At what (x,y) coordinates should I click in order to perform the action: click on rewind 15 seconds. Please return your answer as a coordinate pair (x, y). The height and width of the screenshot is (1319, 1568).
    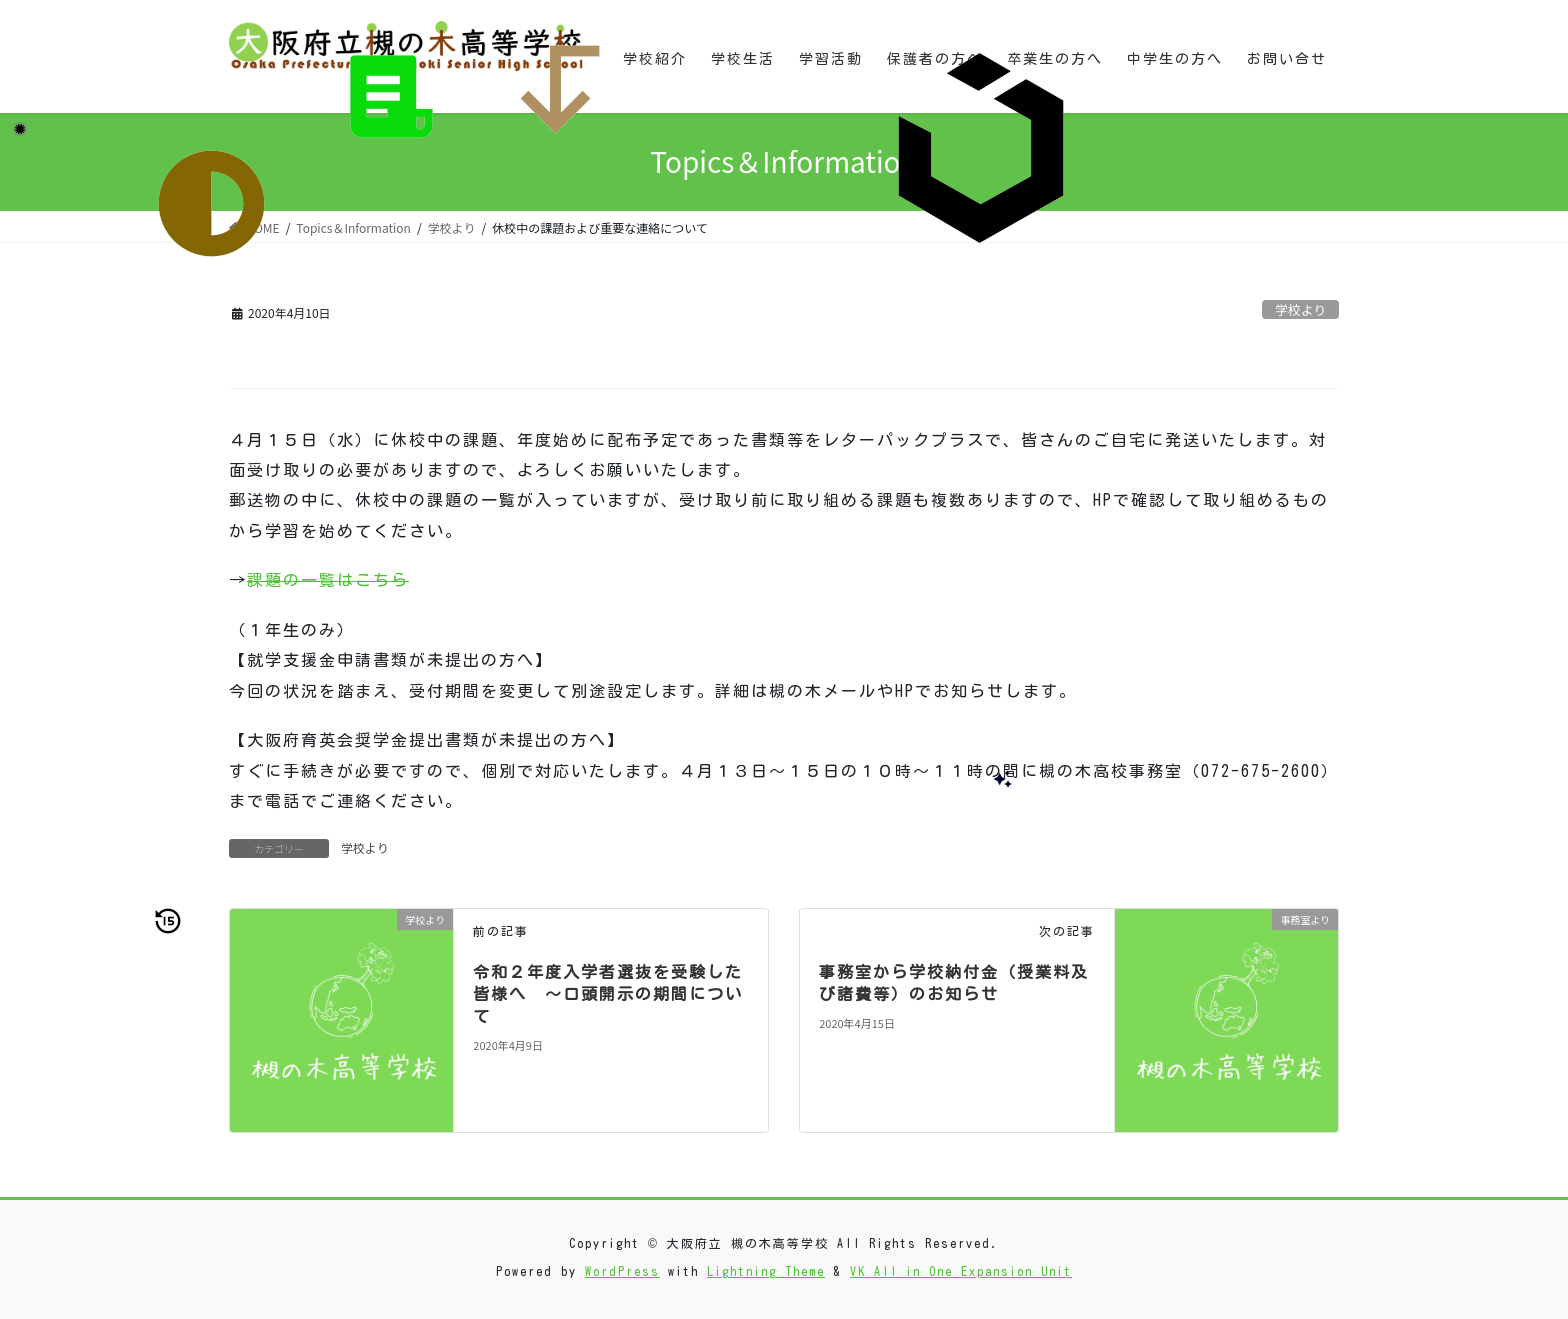
    Looking at the image, I should click on (168, 921).